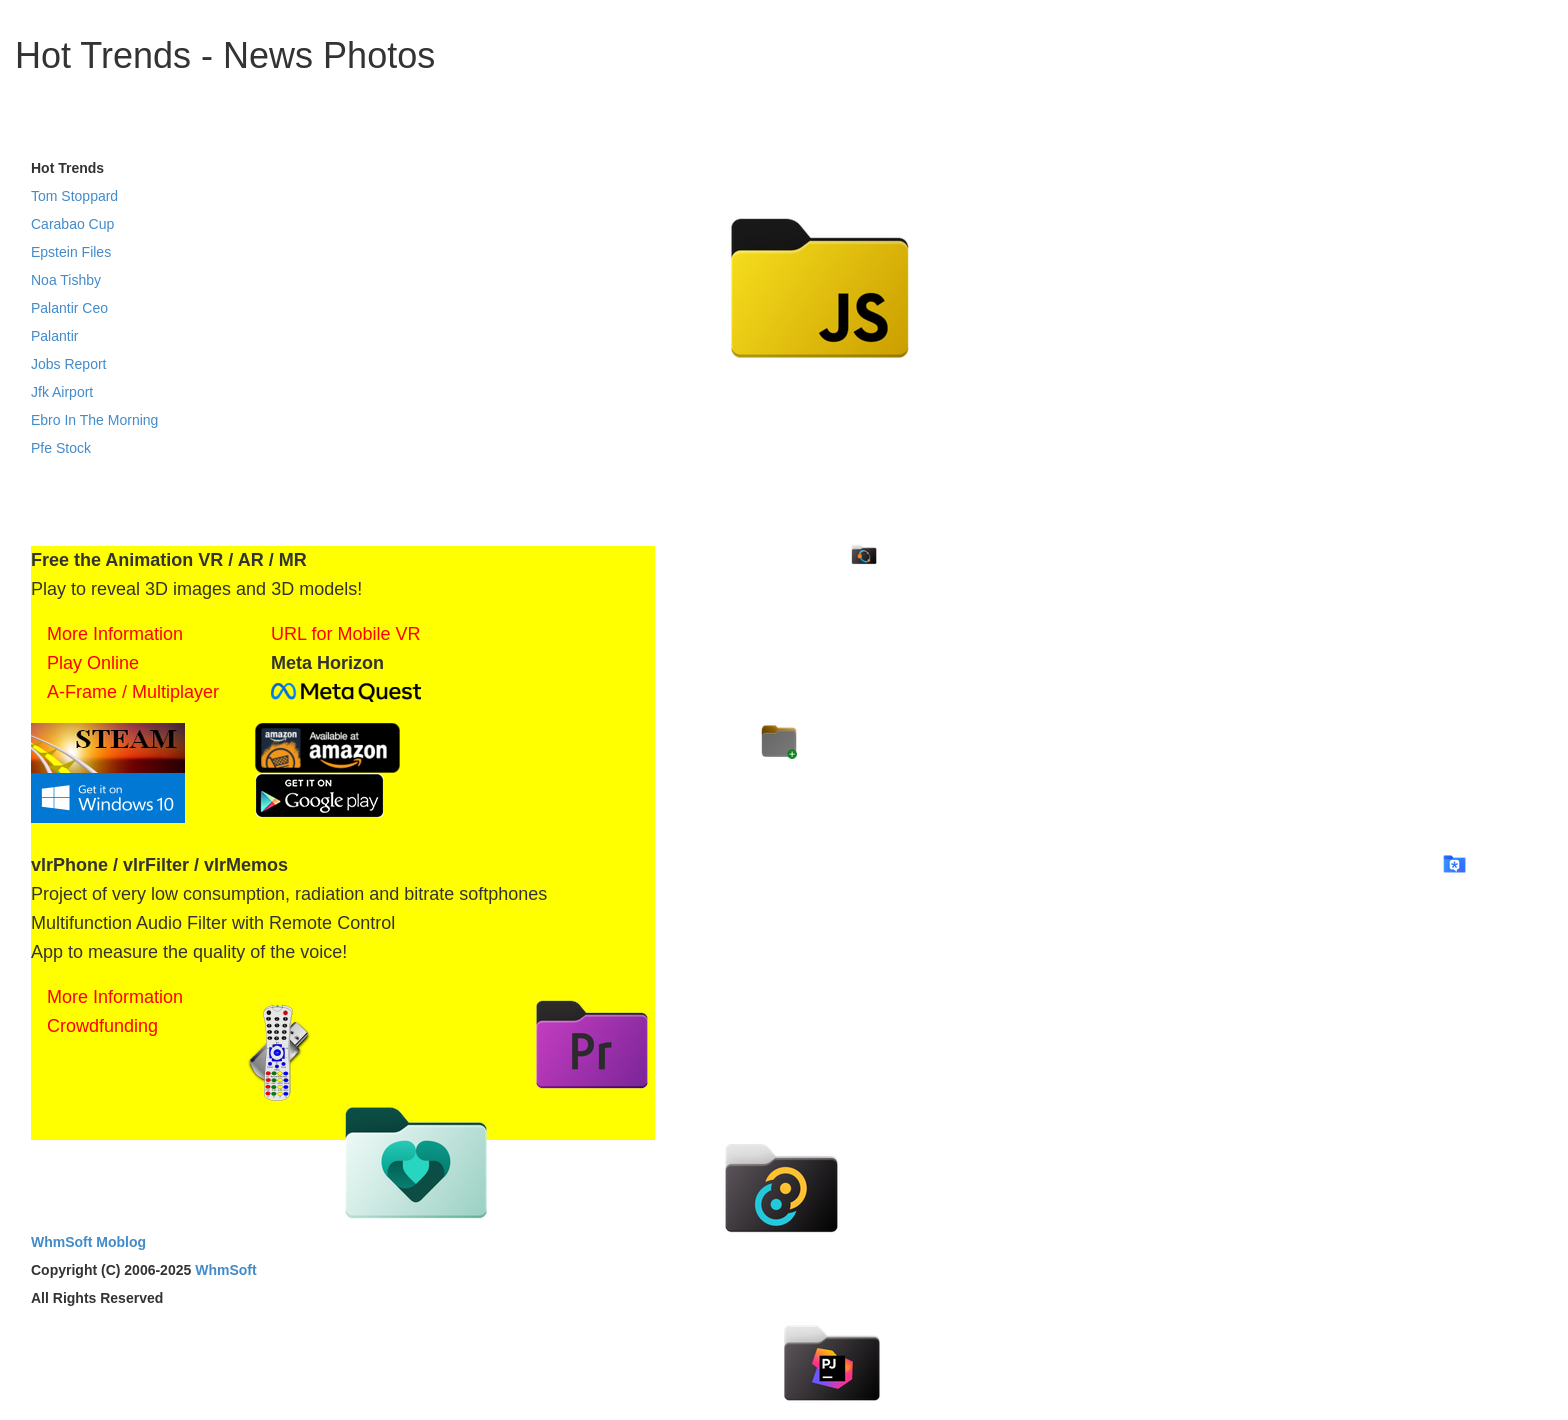 The width and height of the screenshot is (1568, 1420). What do you see at coordinates (831, 1365) in the screenshot?
I see `open jetbrains projector project folder` at bounding box center [831, 1365].